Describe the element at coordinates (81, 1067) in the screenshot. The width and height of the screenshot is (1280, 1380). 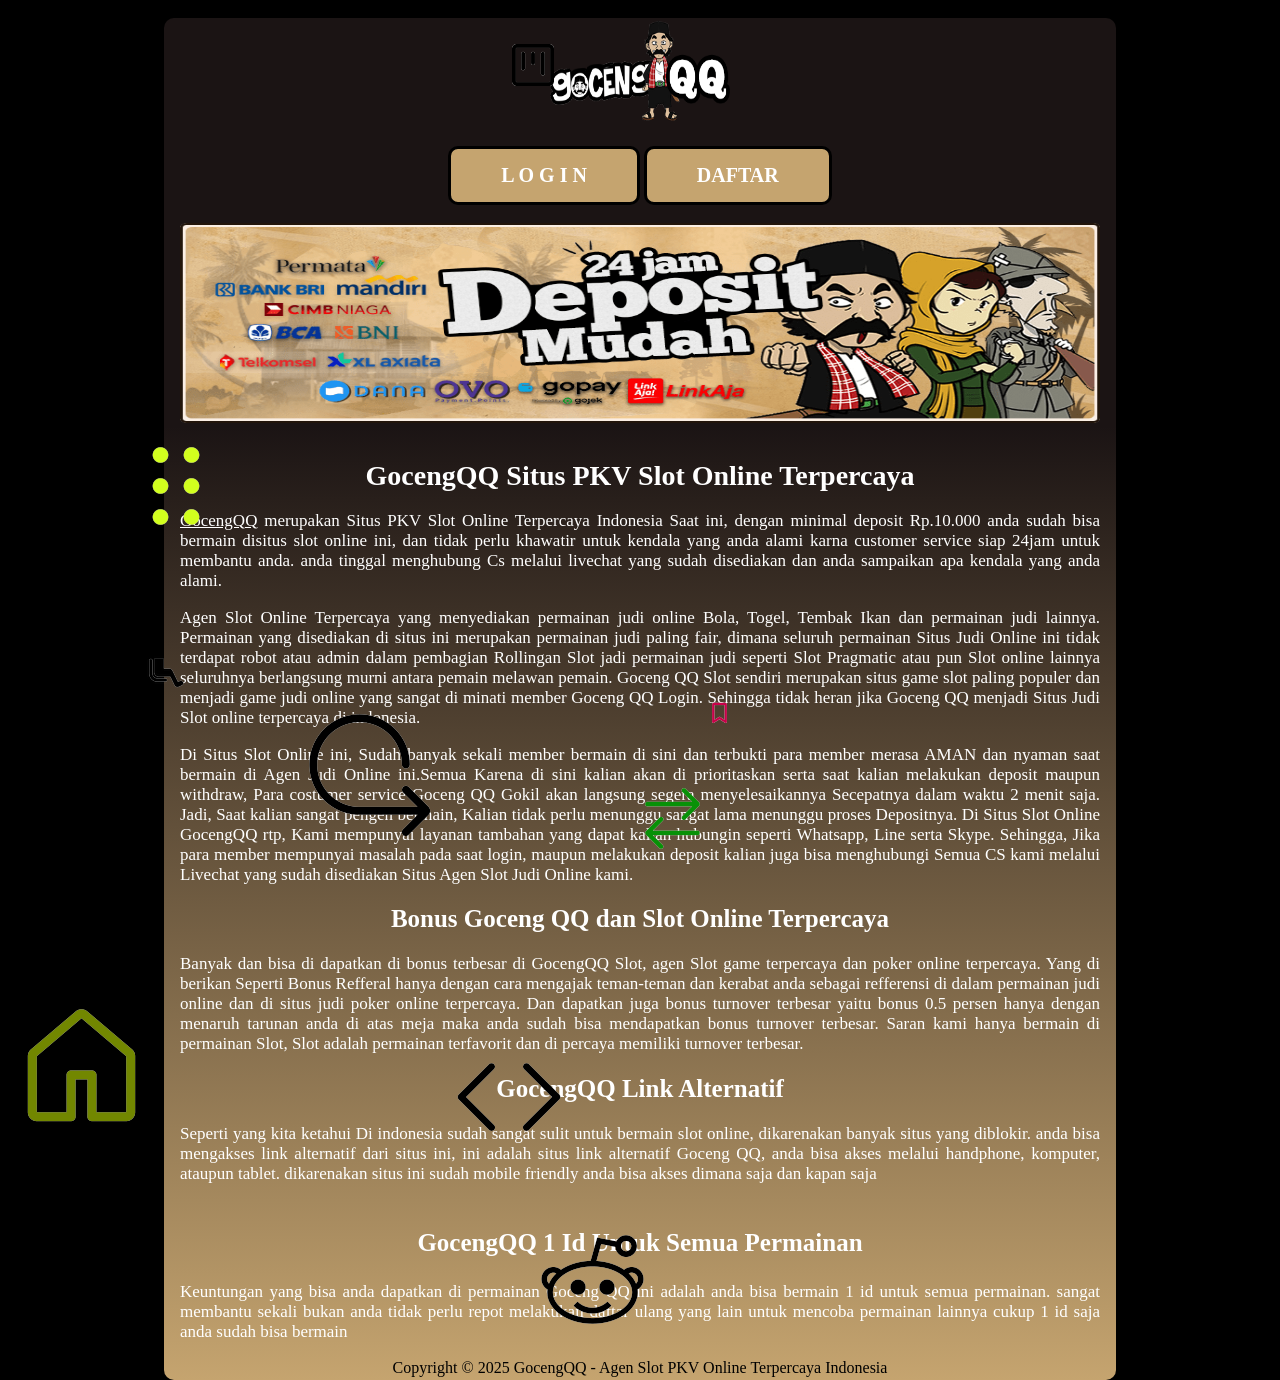
I see `navigate to home screen` at that location.